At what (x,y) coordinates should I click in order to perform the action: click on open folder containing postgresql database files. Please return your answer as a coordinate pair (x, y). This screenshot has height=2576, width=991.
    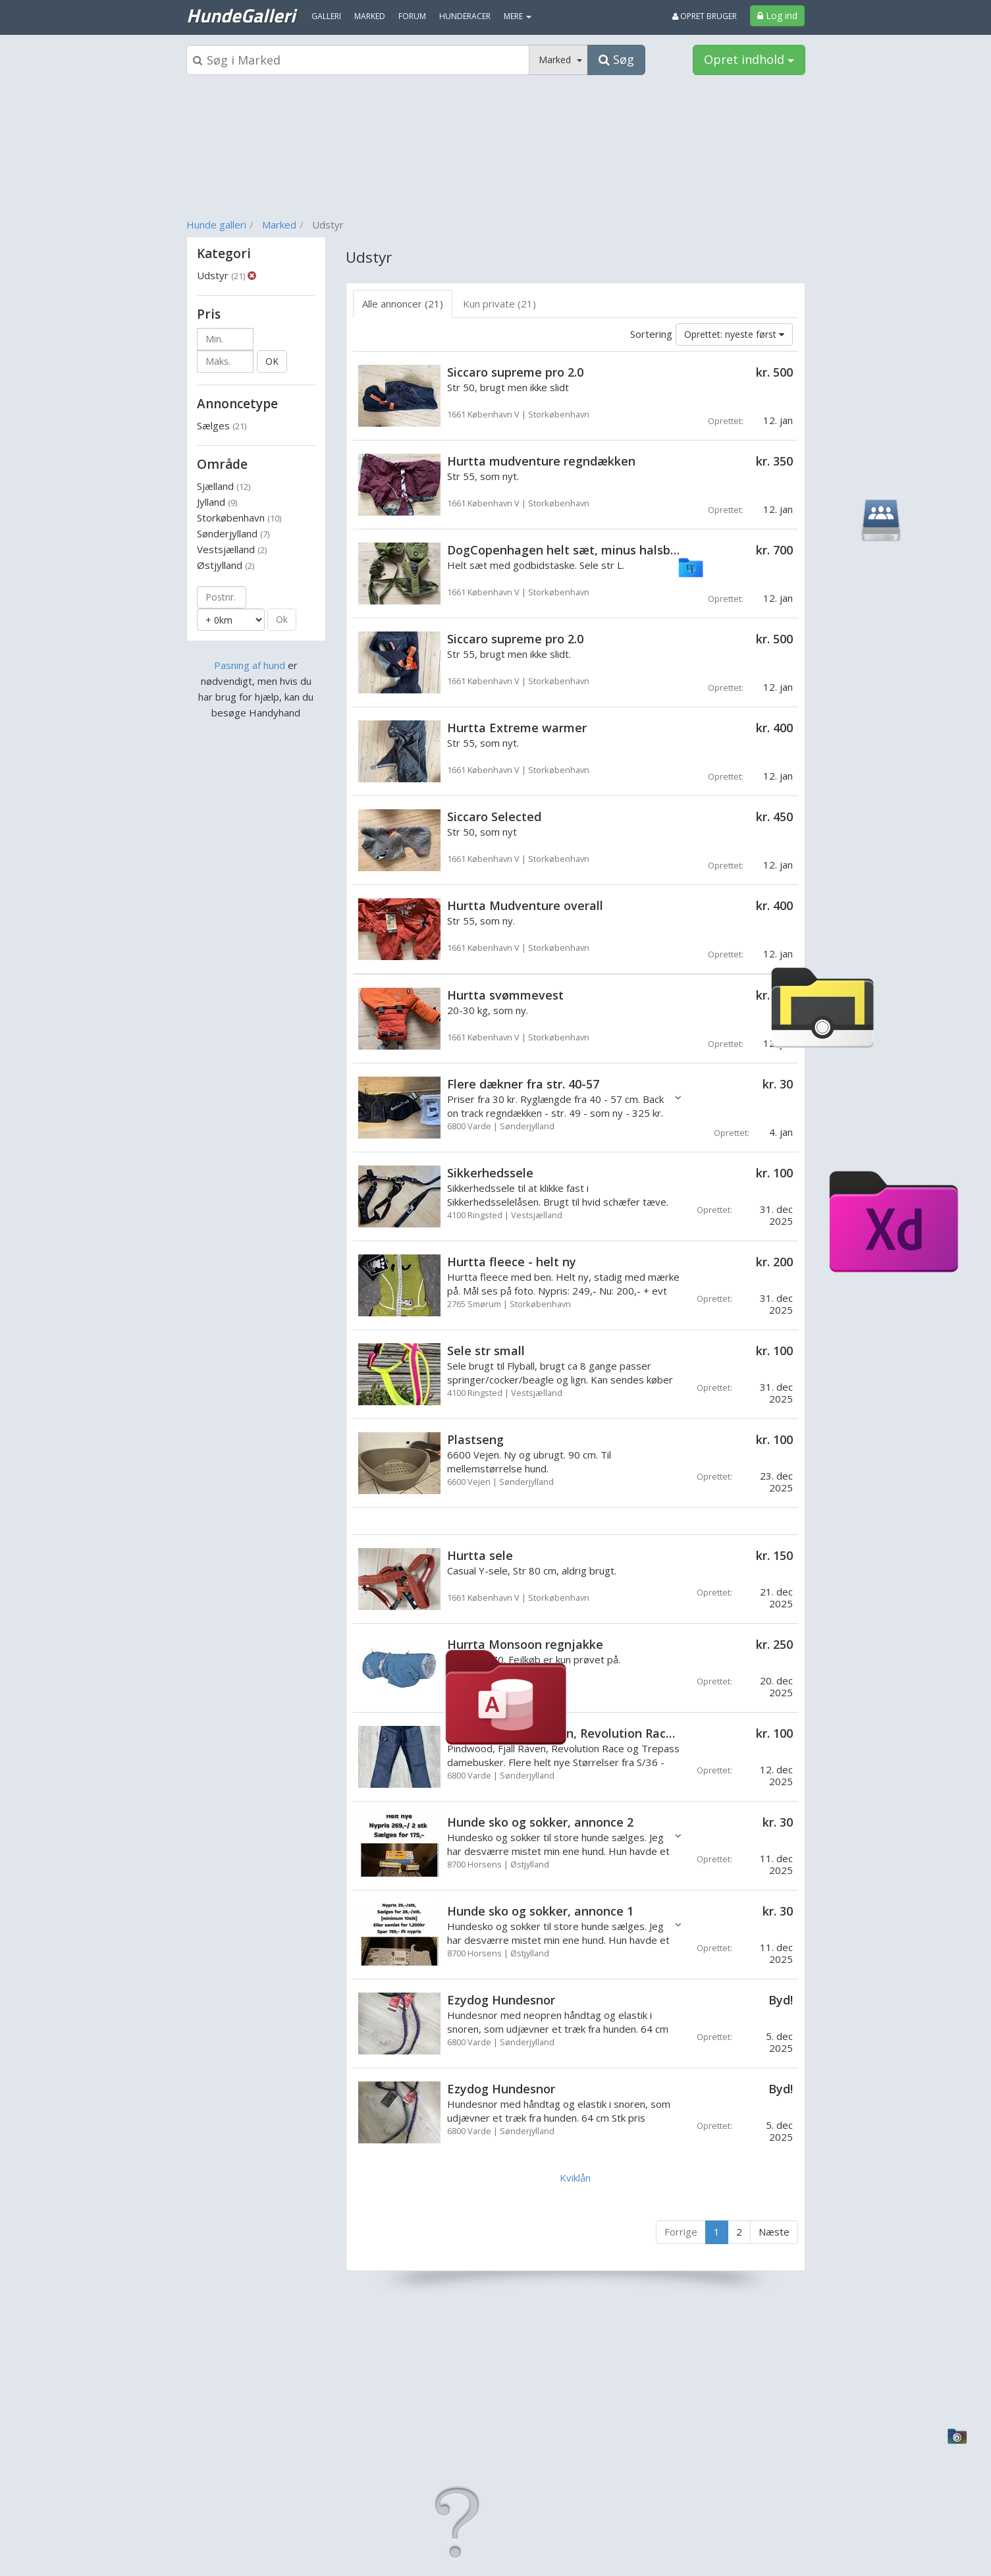
    Looking at the image, I should click on (691, 568).